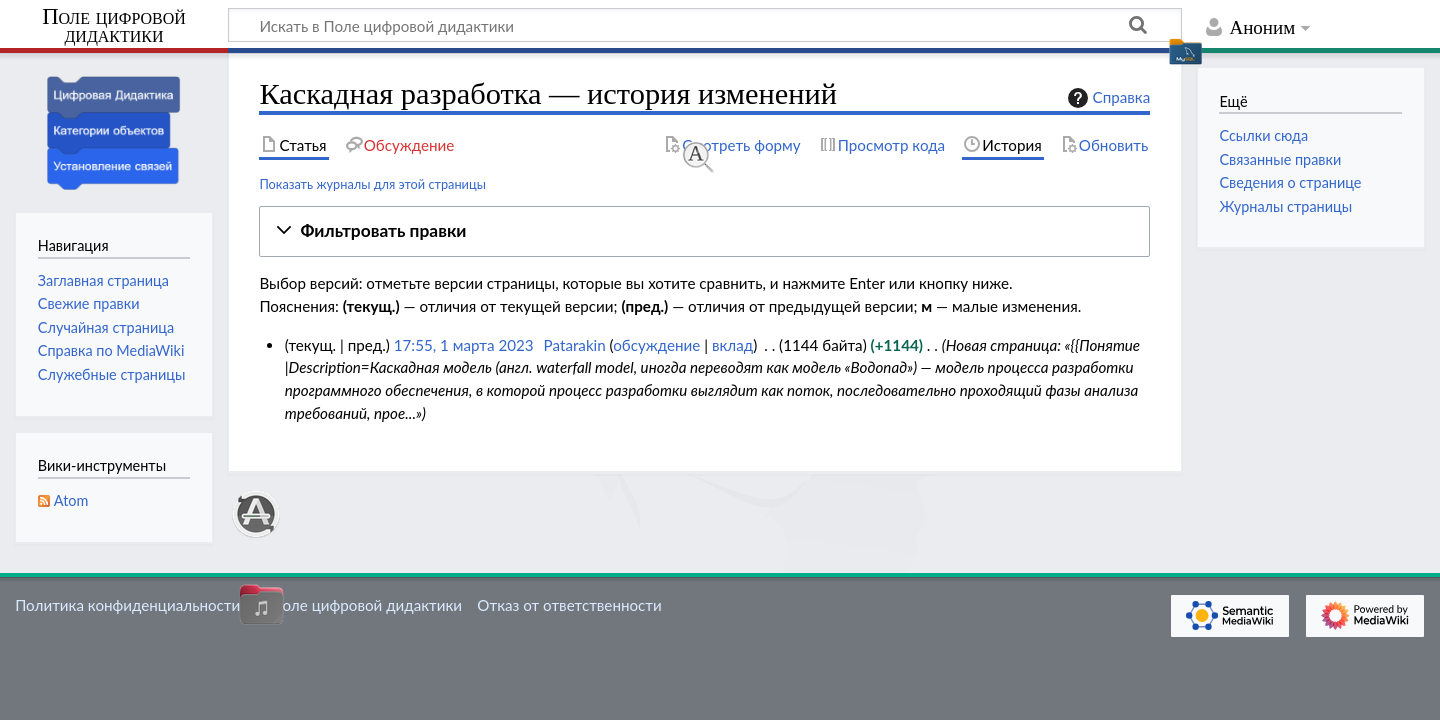 The width and height of the screenshot is (1440, 720). I want to click on open your music folder, so click(261, 604).